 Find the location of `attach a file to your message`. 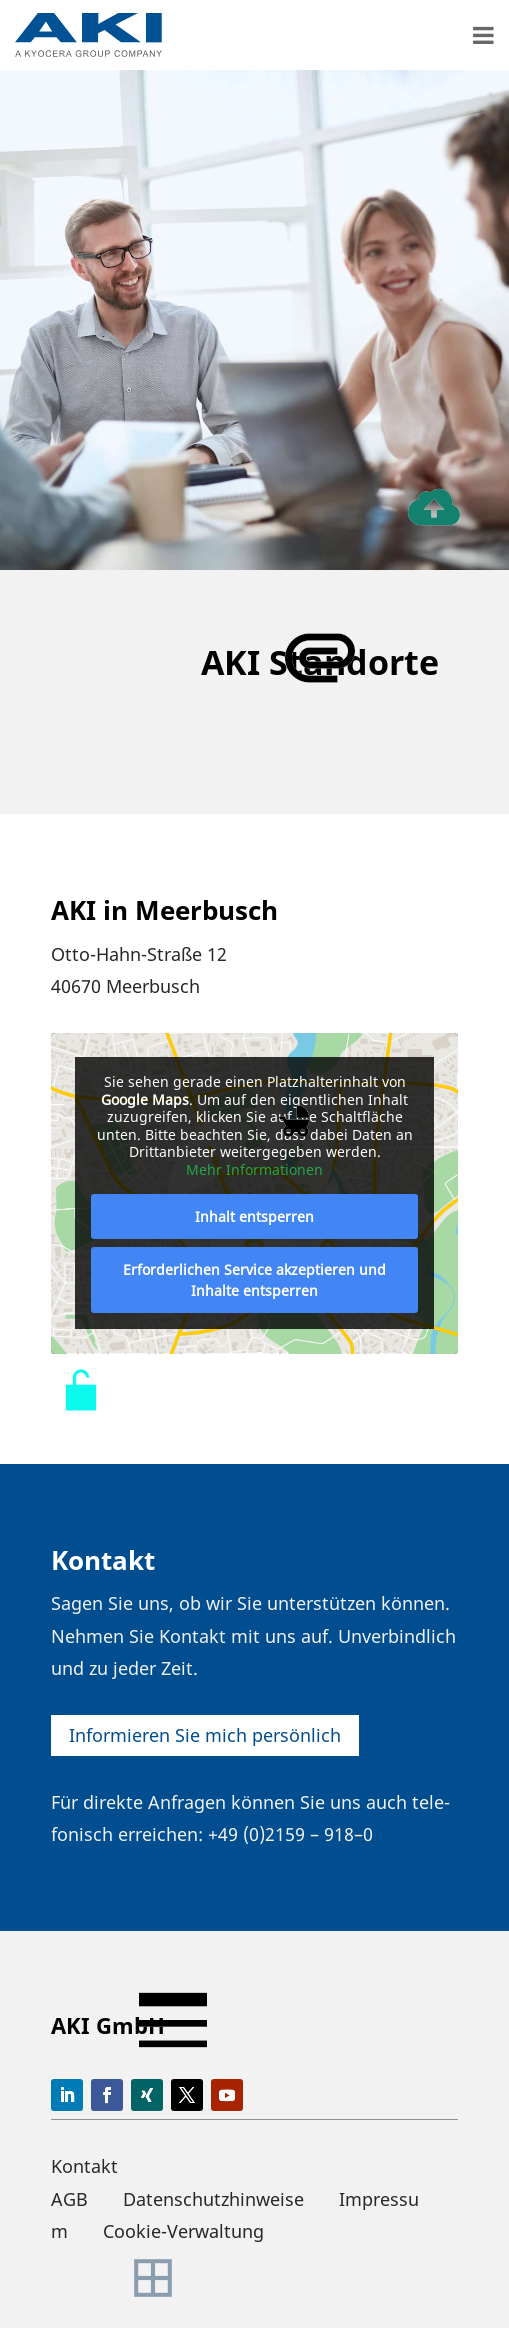

attach a file to your message is located at coordinates (320, 658).